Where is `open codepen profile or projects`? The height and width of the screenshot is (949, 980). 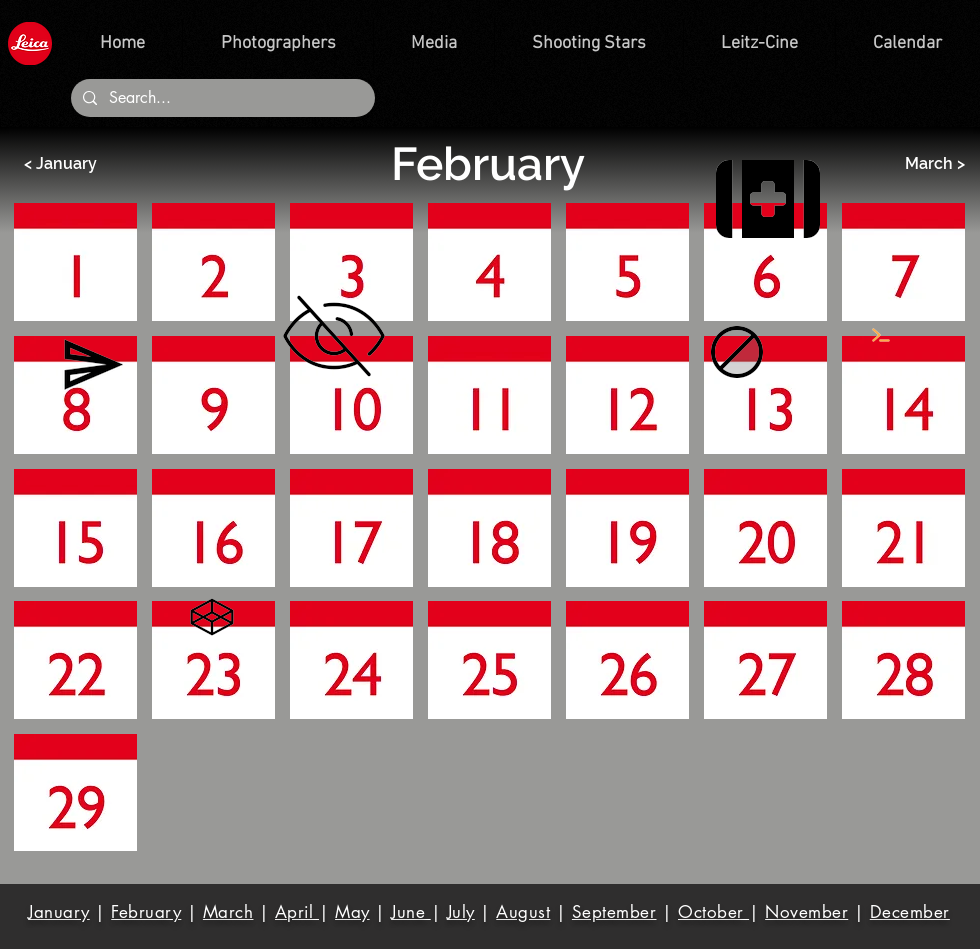
open codepen profile or projects is located at coordinates (212, 617).